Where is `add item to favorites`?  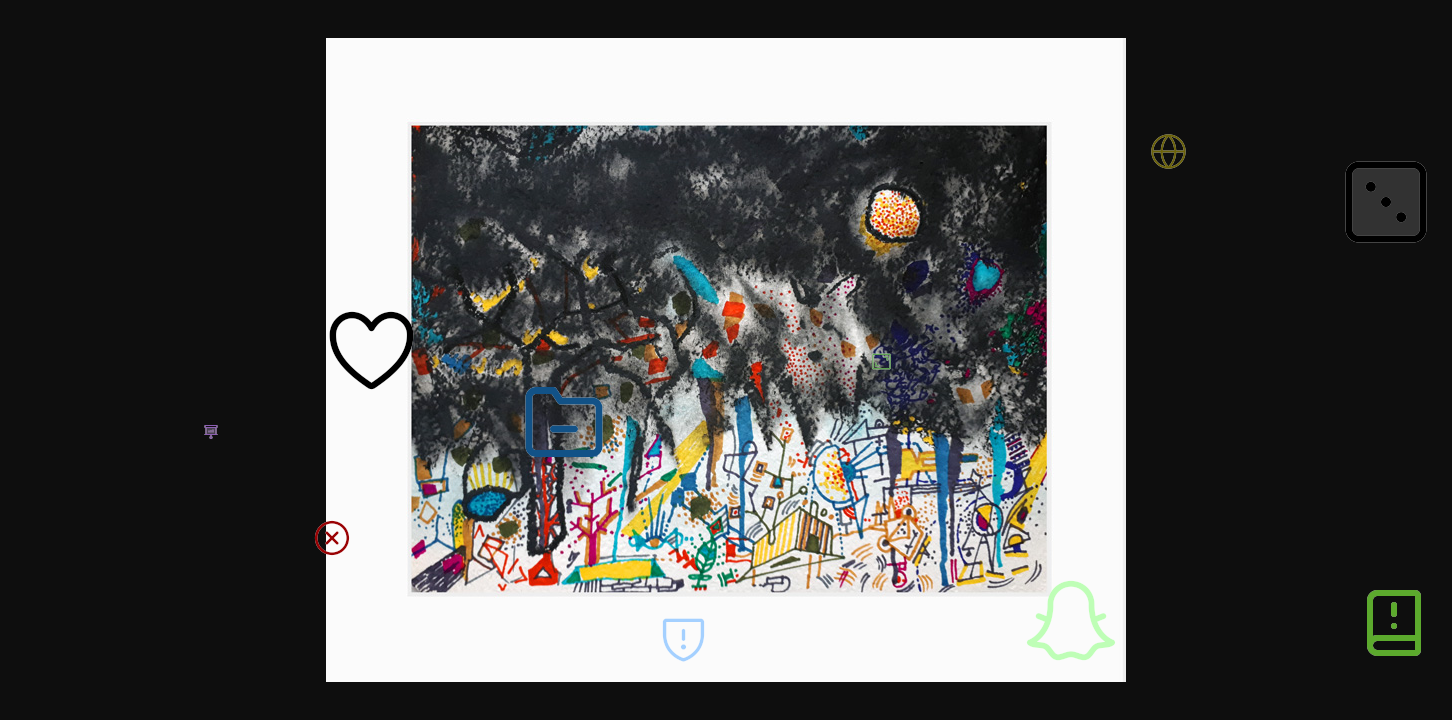
add item to favorites is located at coordinates (371, 350).